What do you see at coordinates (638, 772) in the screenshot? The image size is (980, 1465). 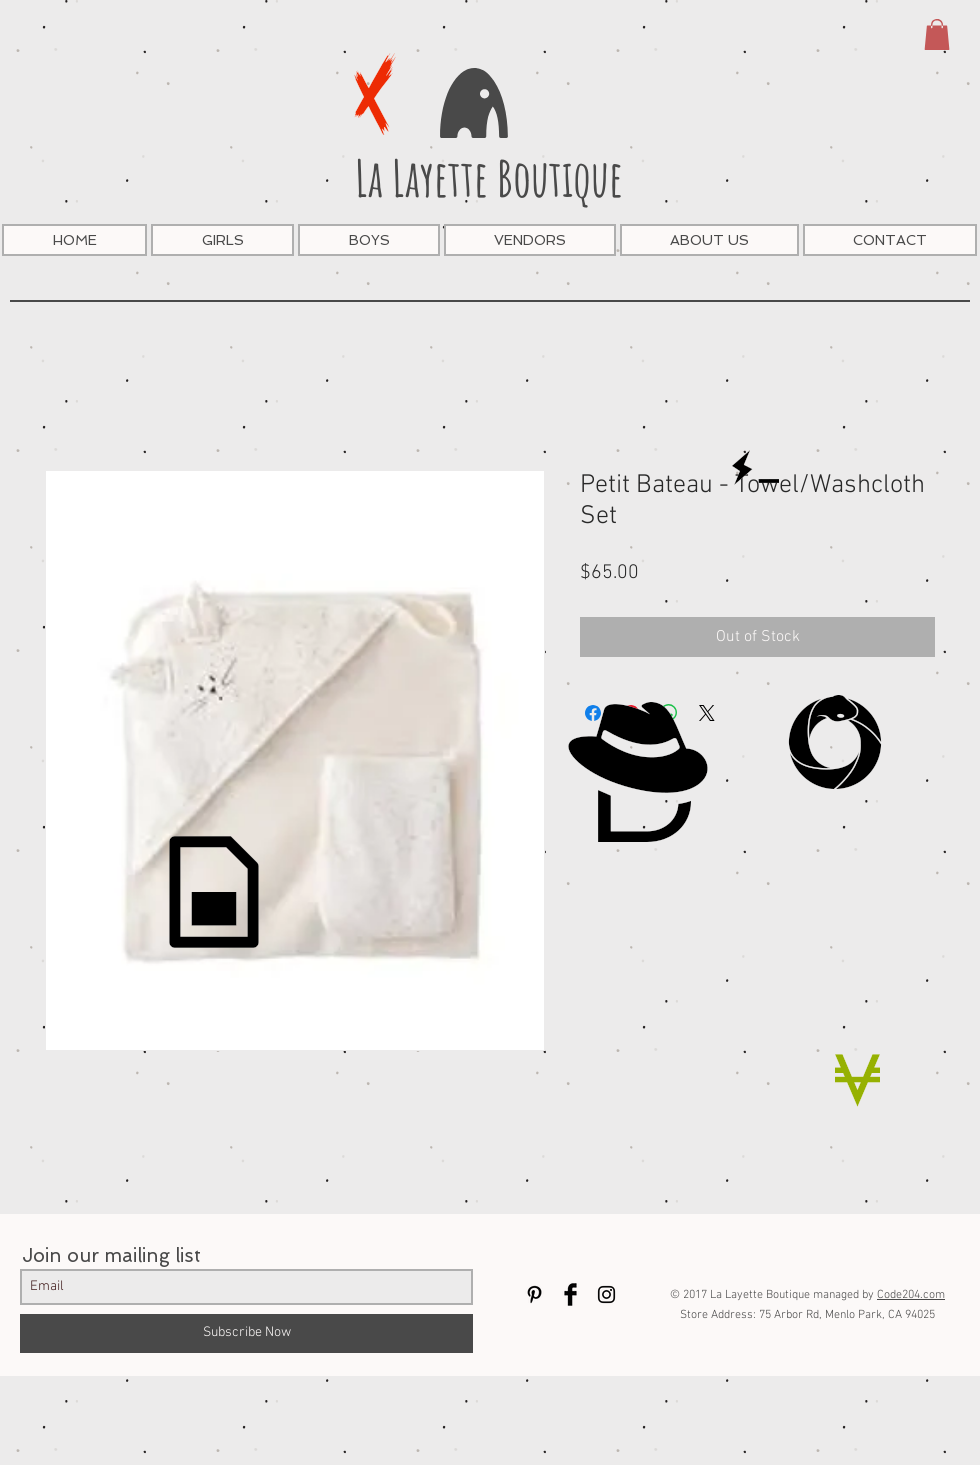 I see `cyberdefenders platform logo` at bounding box center [638, 772].